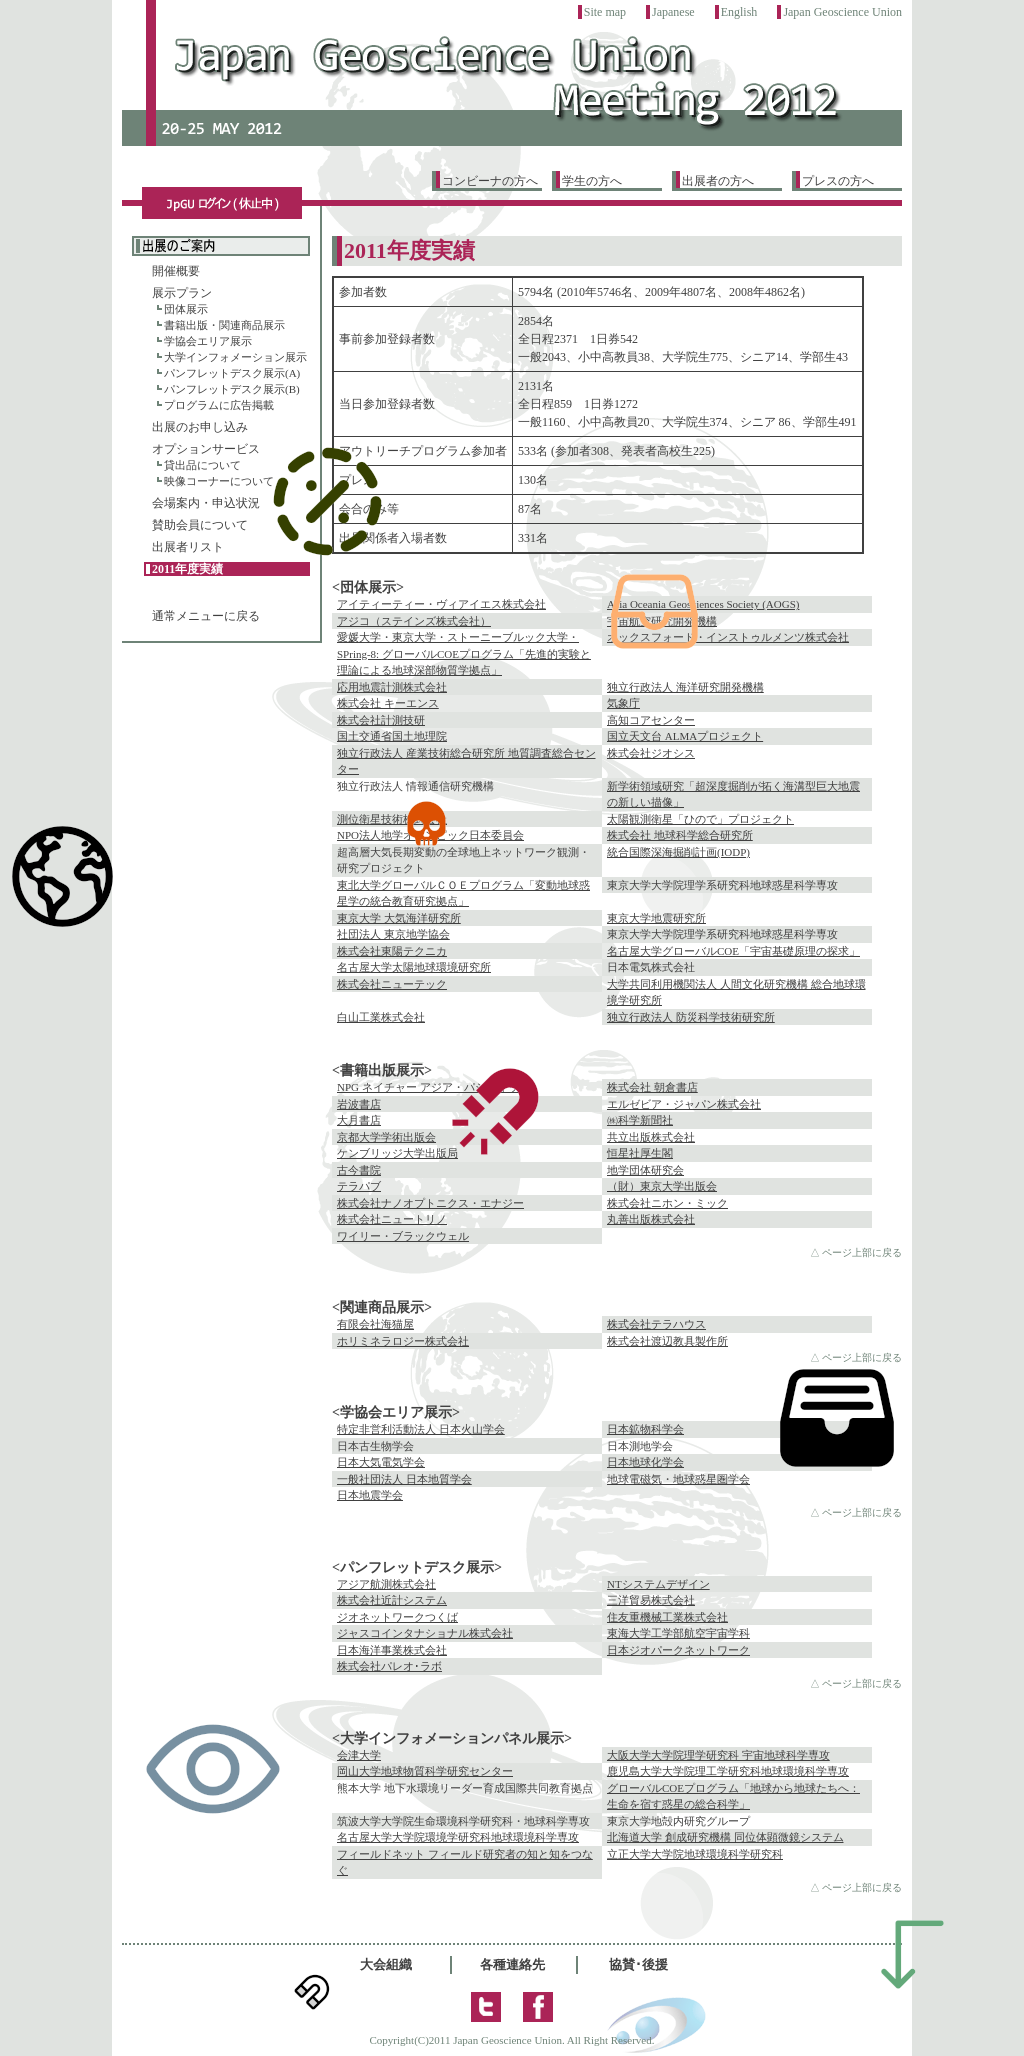 This screenshot has height=2056, width=1024. Describe the element at coordinates (912, 1954) in the screenshot. I see `go back and down in navigation` at that location.